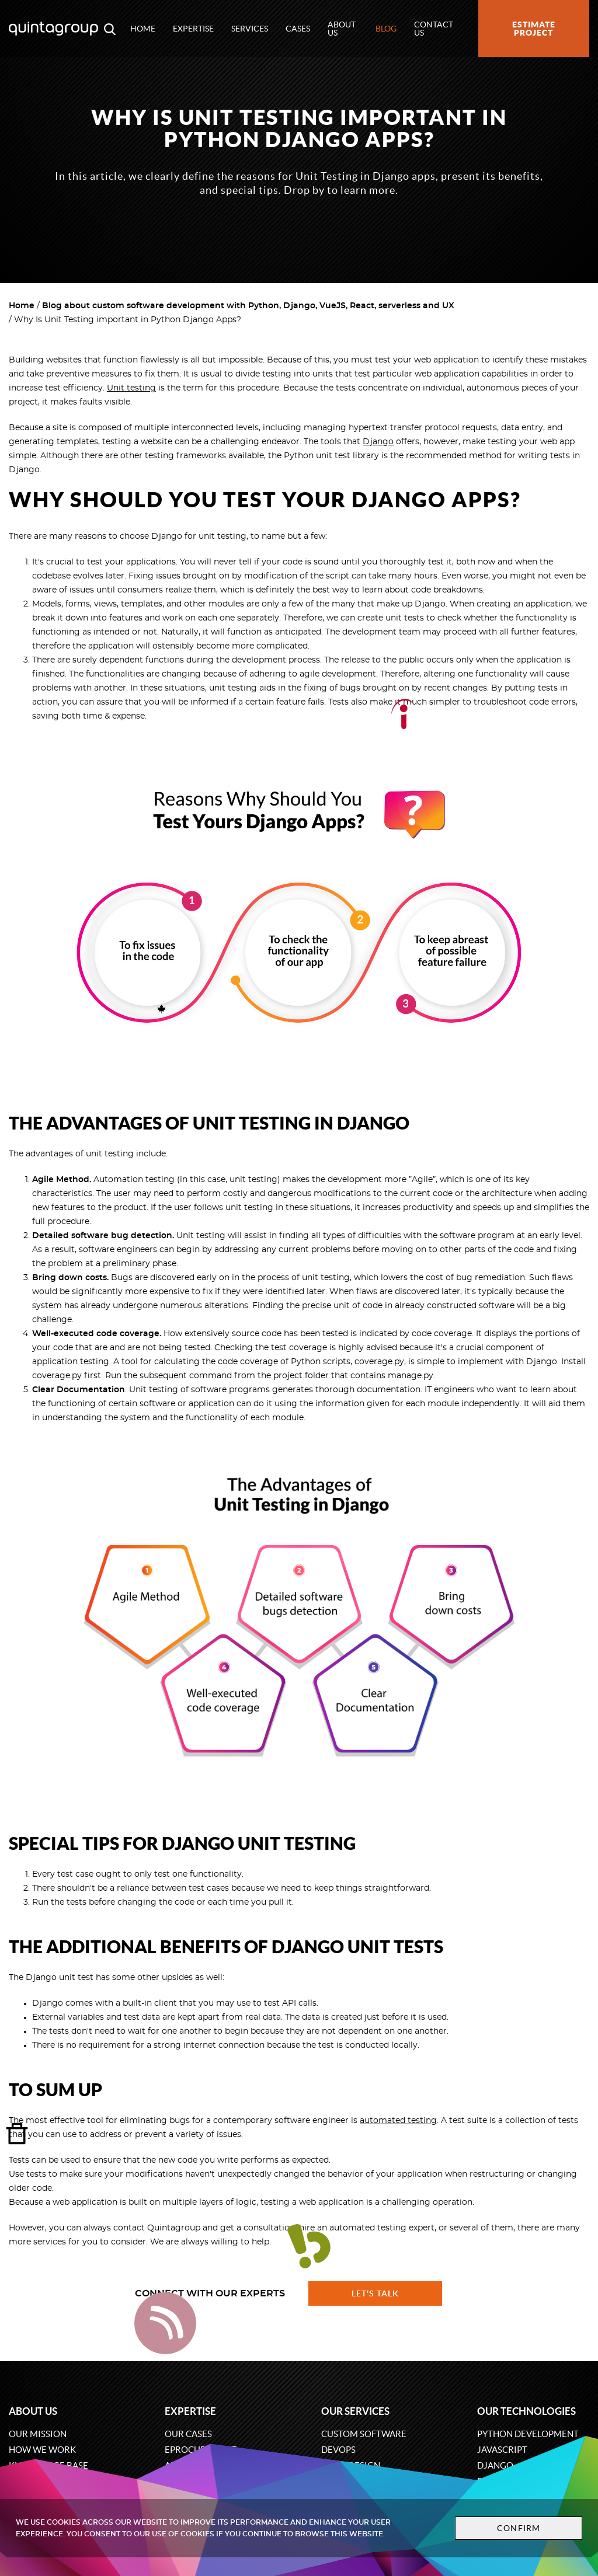 This screenshot has width=598, height=2576. Describe the element at coordinates (309, 2246) in the screenshot. I see `open the Bukalapak app` at that location.